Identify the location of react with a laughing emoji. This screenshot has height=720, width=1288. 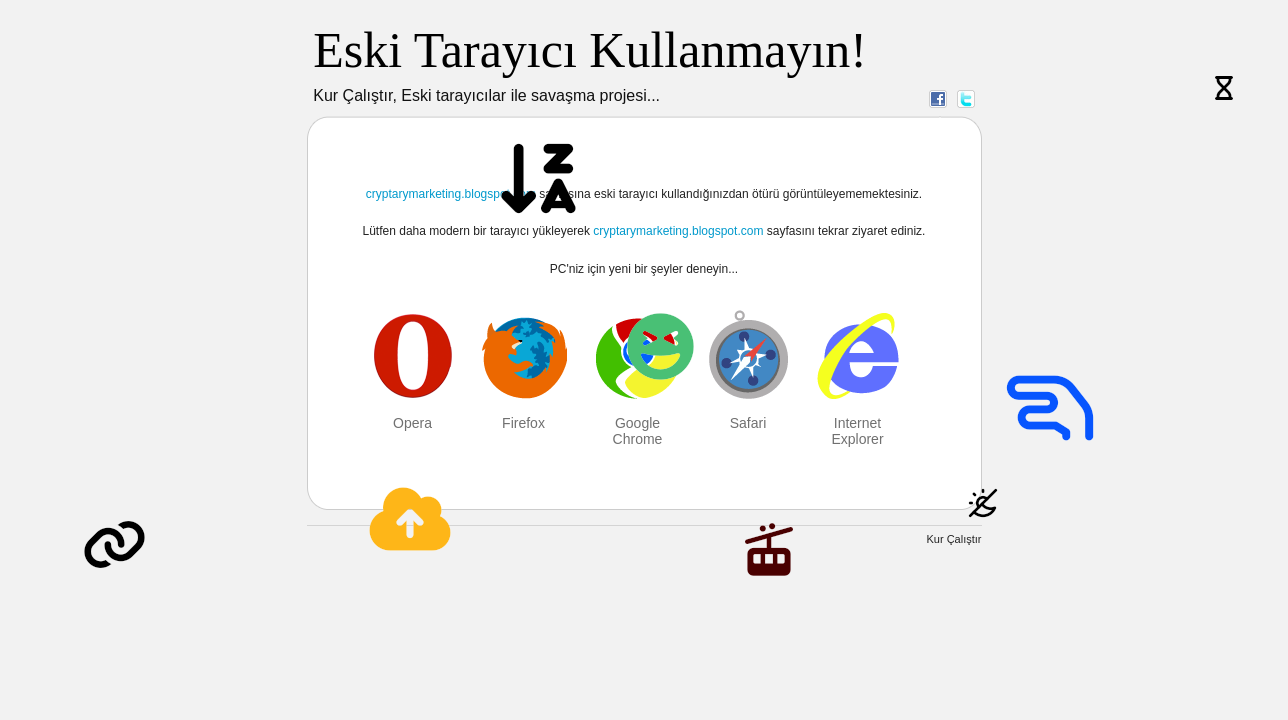
(660, 346).